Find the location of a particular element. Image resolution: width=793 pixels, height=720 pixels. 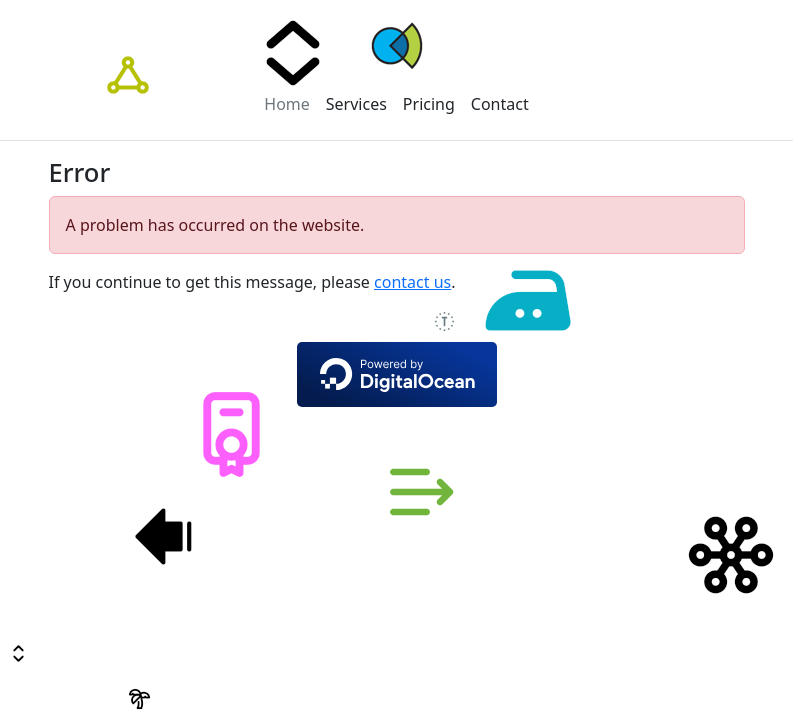

disable text wrapping in editor is located at coordinates (420, 492).